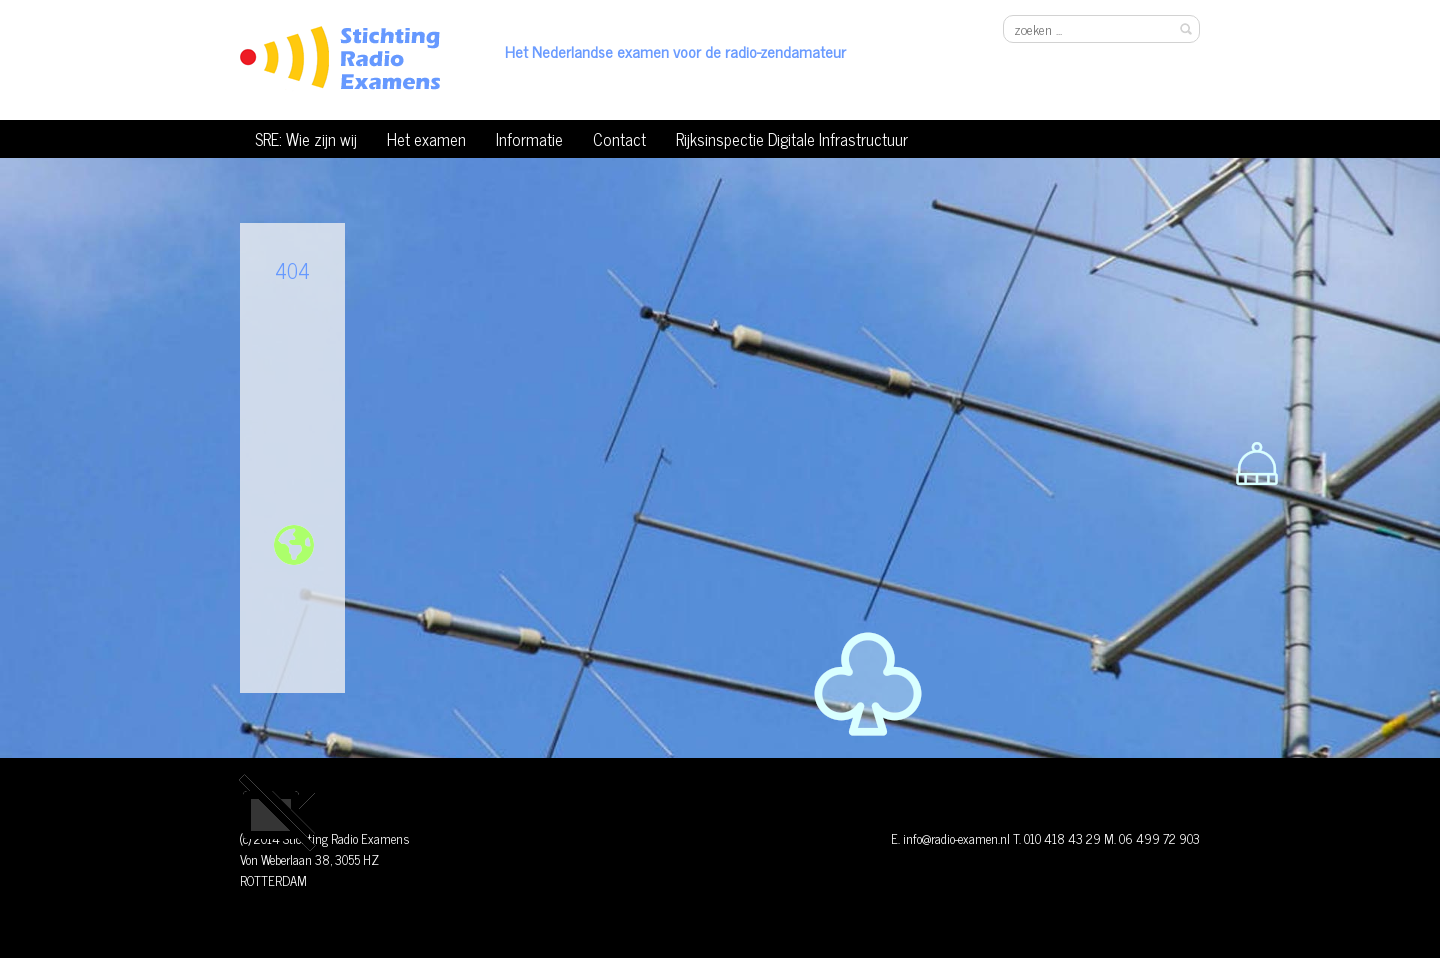 The height and width of the screenshot is (958, 1440). What do you see at coordinates (294, 545) in the screenshot?
I see `switch to global or worldwide view` at bounding box center [294, 545].